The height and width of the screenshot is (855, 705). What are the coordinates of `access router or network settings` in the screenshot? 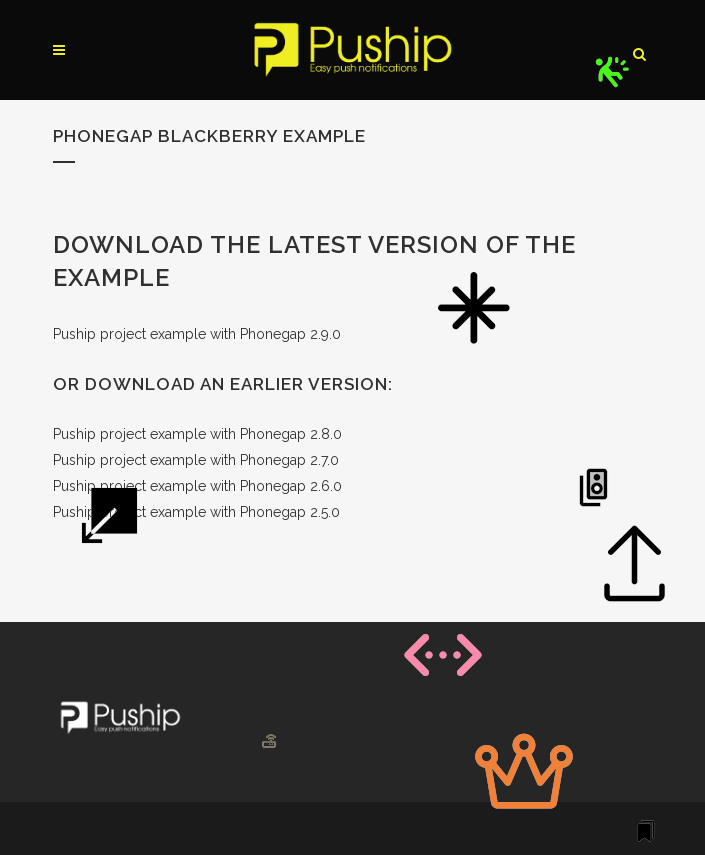 It's located at (269, 741).